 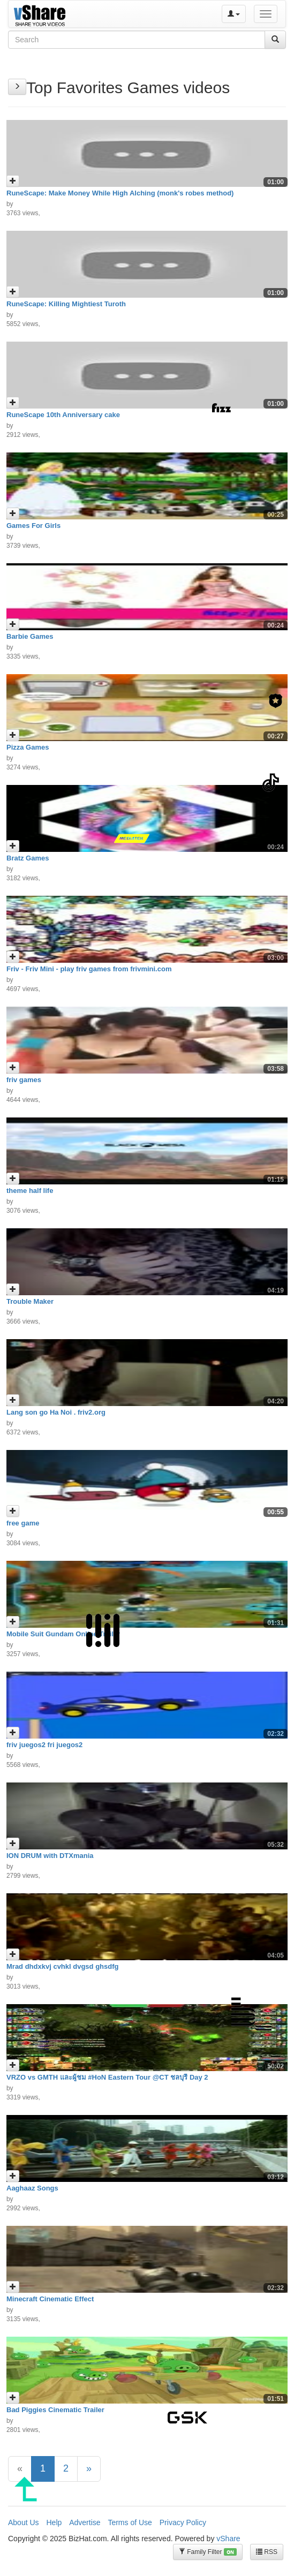 I want to click on fizz app or service logo, so click(x=221, y=407).